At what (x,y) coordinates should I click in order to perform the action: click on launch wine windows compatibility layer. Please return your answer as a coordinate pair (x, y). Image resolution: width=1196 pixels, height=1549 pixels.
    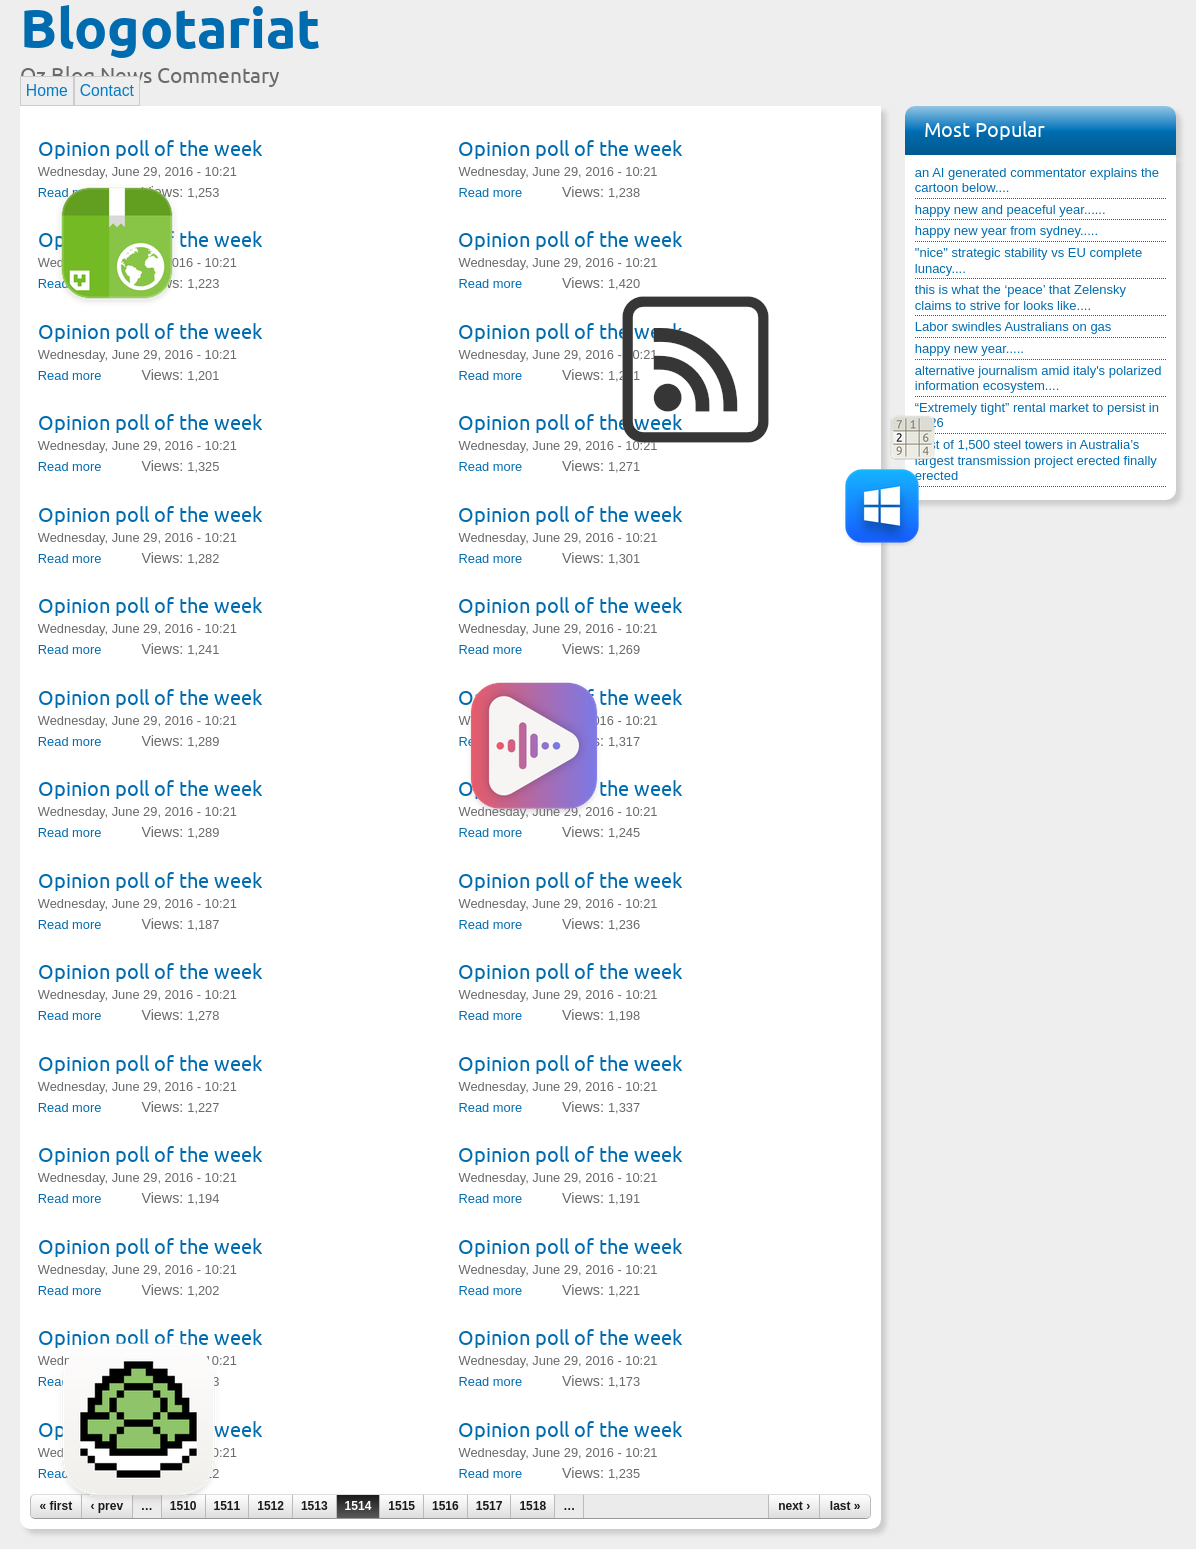
    Looking at the image, I should click on (882, 506).